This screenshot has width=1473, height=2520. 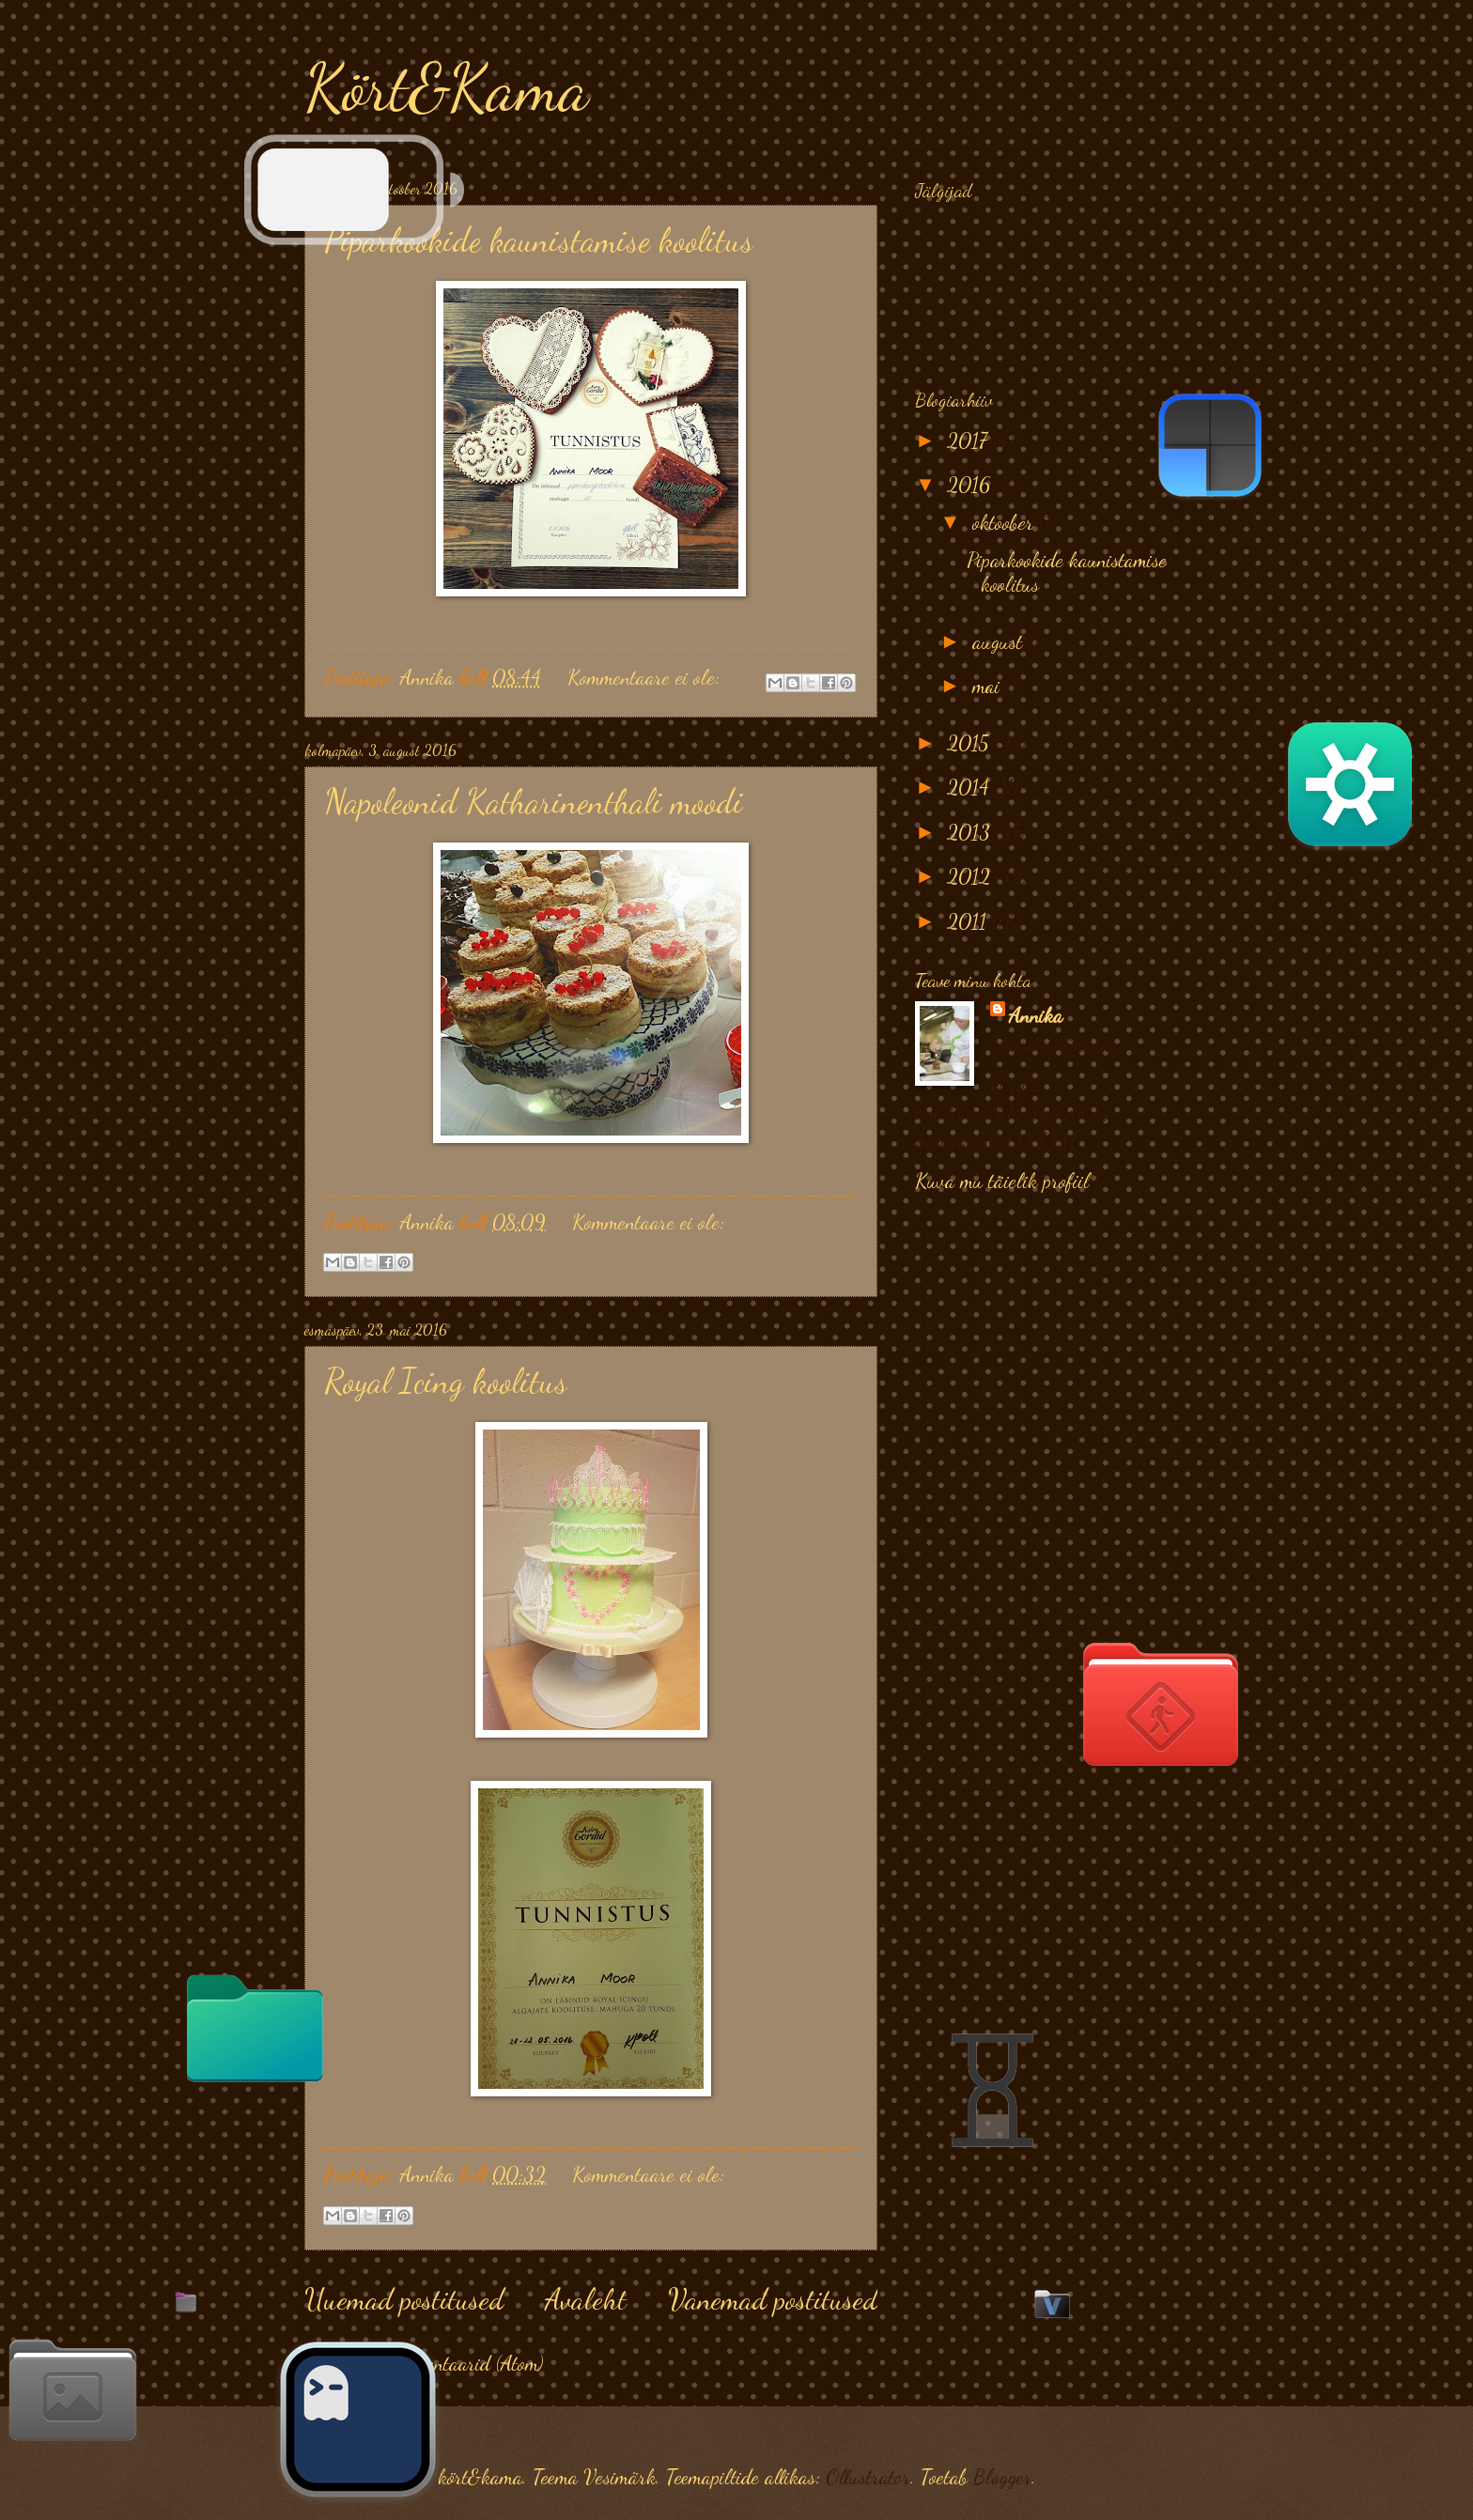 What do you see at coordinates (1210, 445) in the screenshot?
I see `switch to the bottom-left workspace` at bounding box center [1210, 445].